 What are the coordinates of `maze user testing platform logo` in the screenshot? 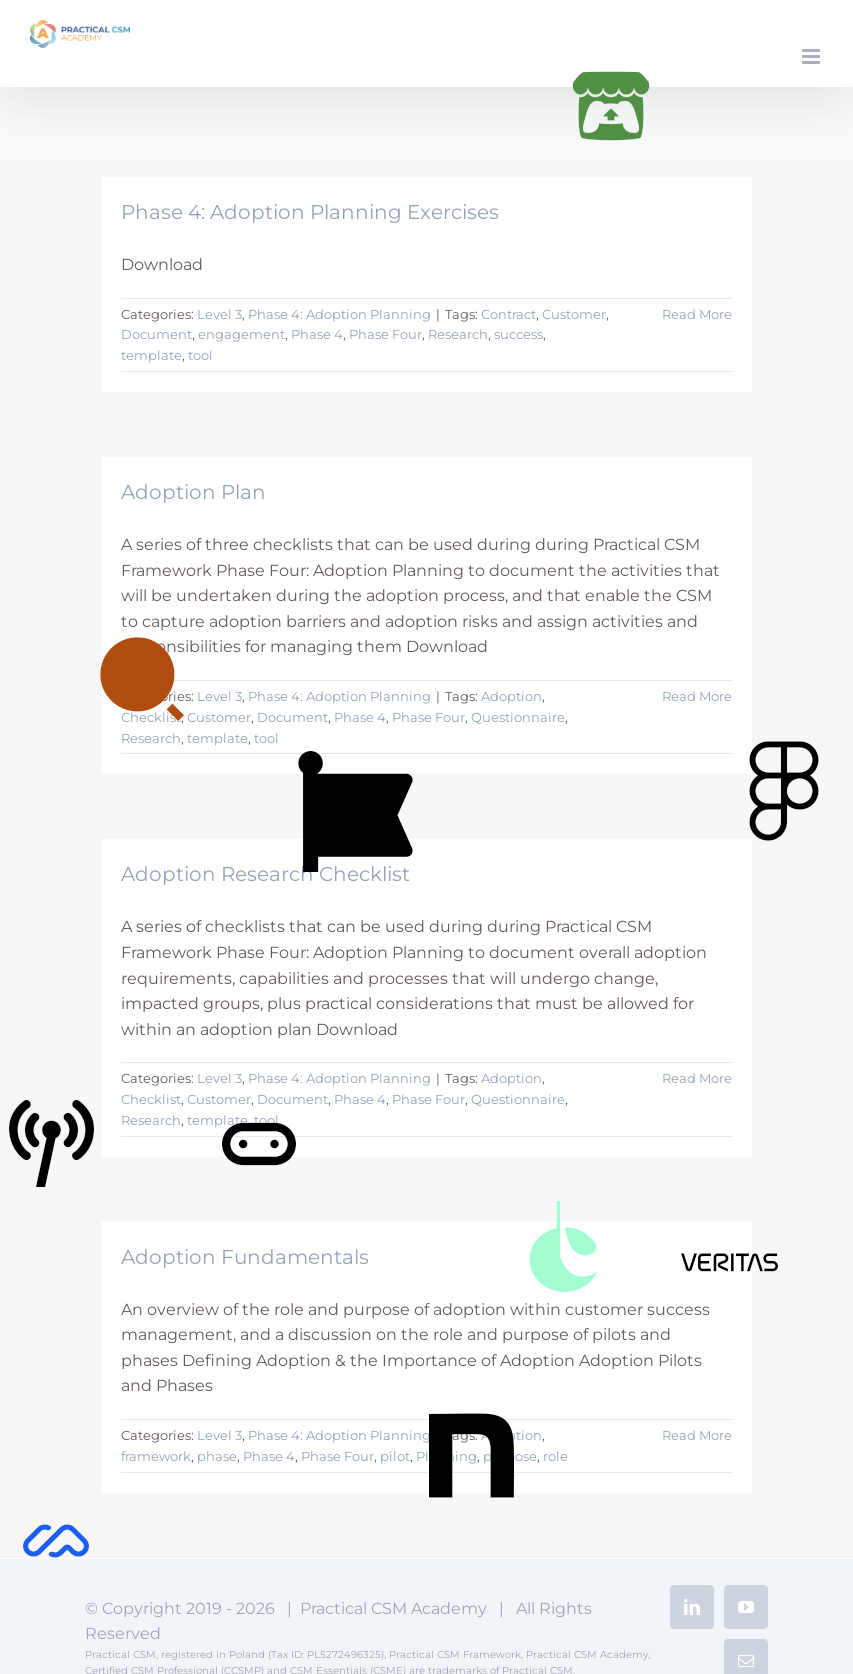 It's located at (56, 1541).